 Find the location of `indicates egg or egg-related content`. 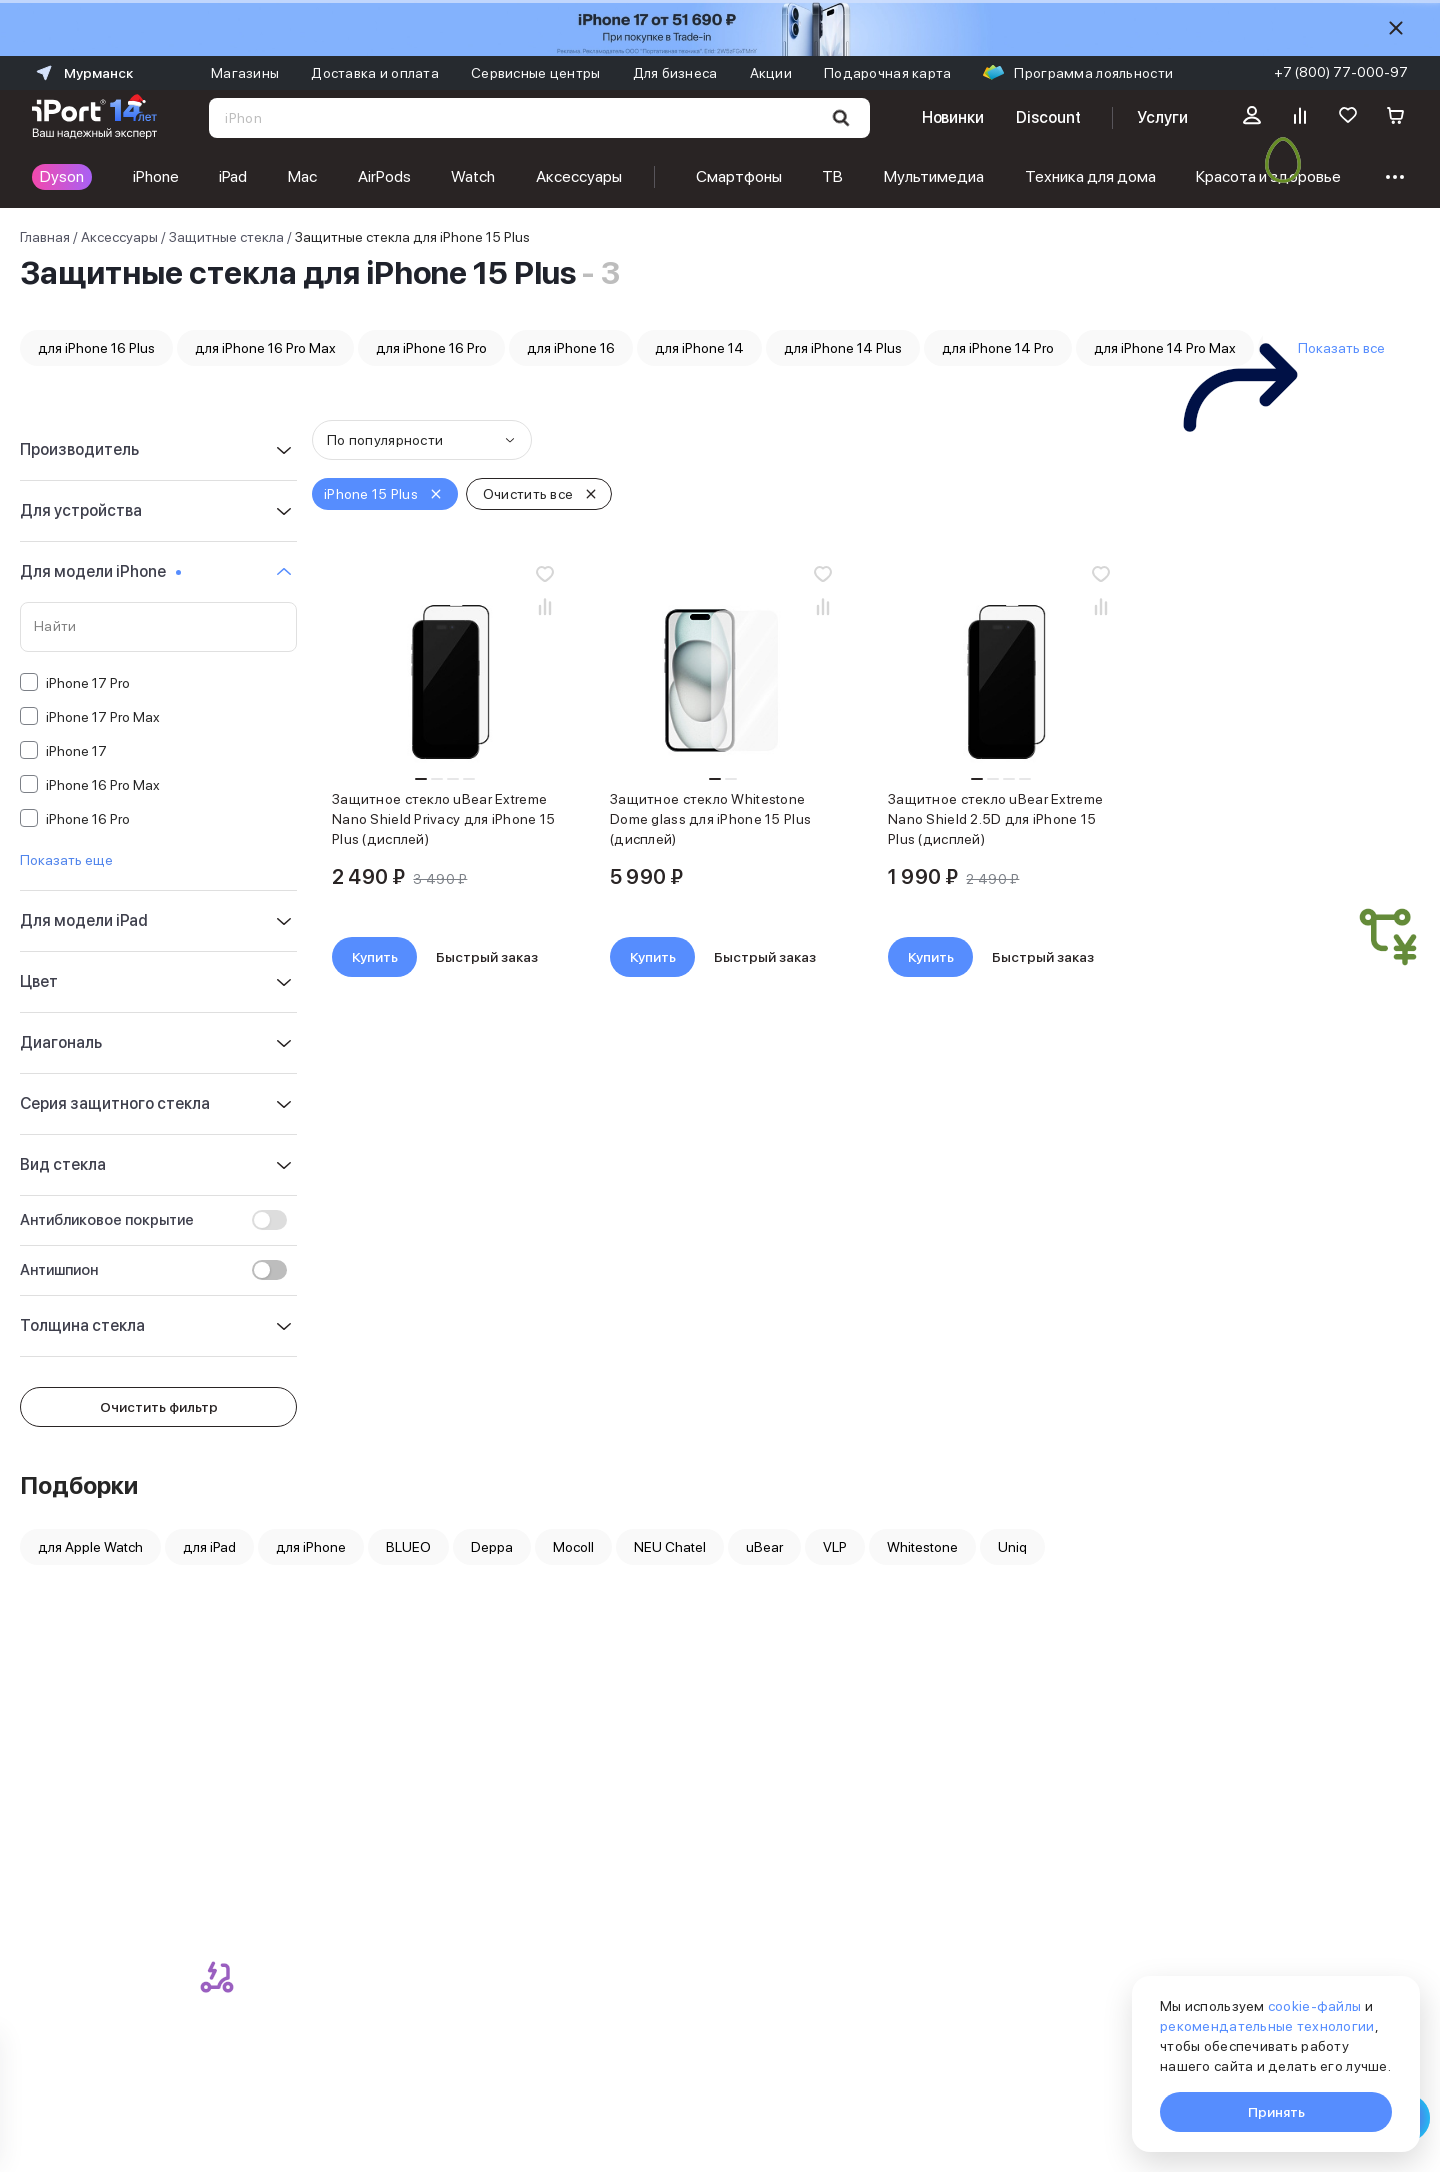

indicates egg or egg-related content is located at coordinates (1283, 160).